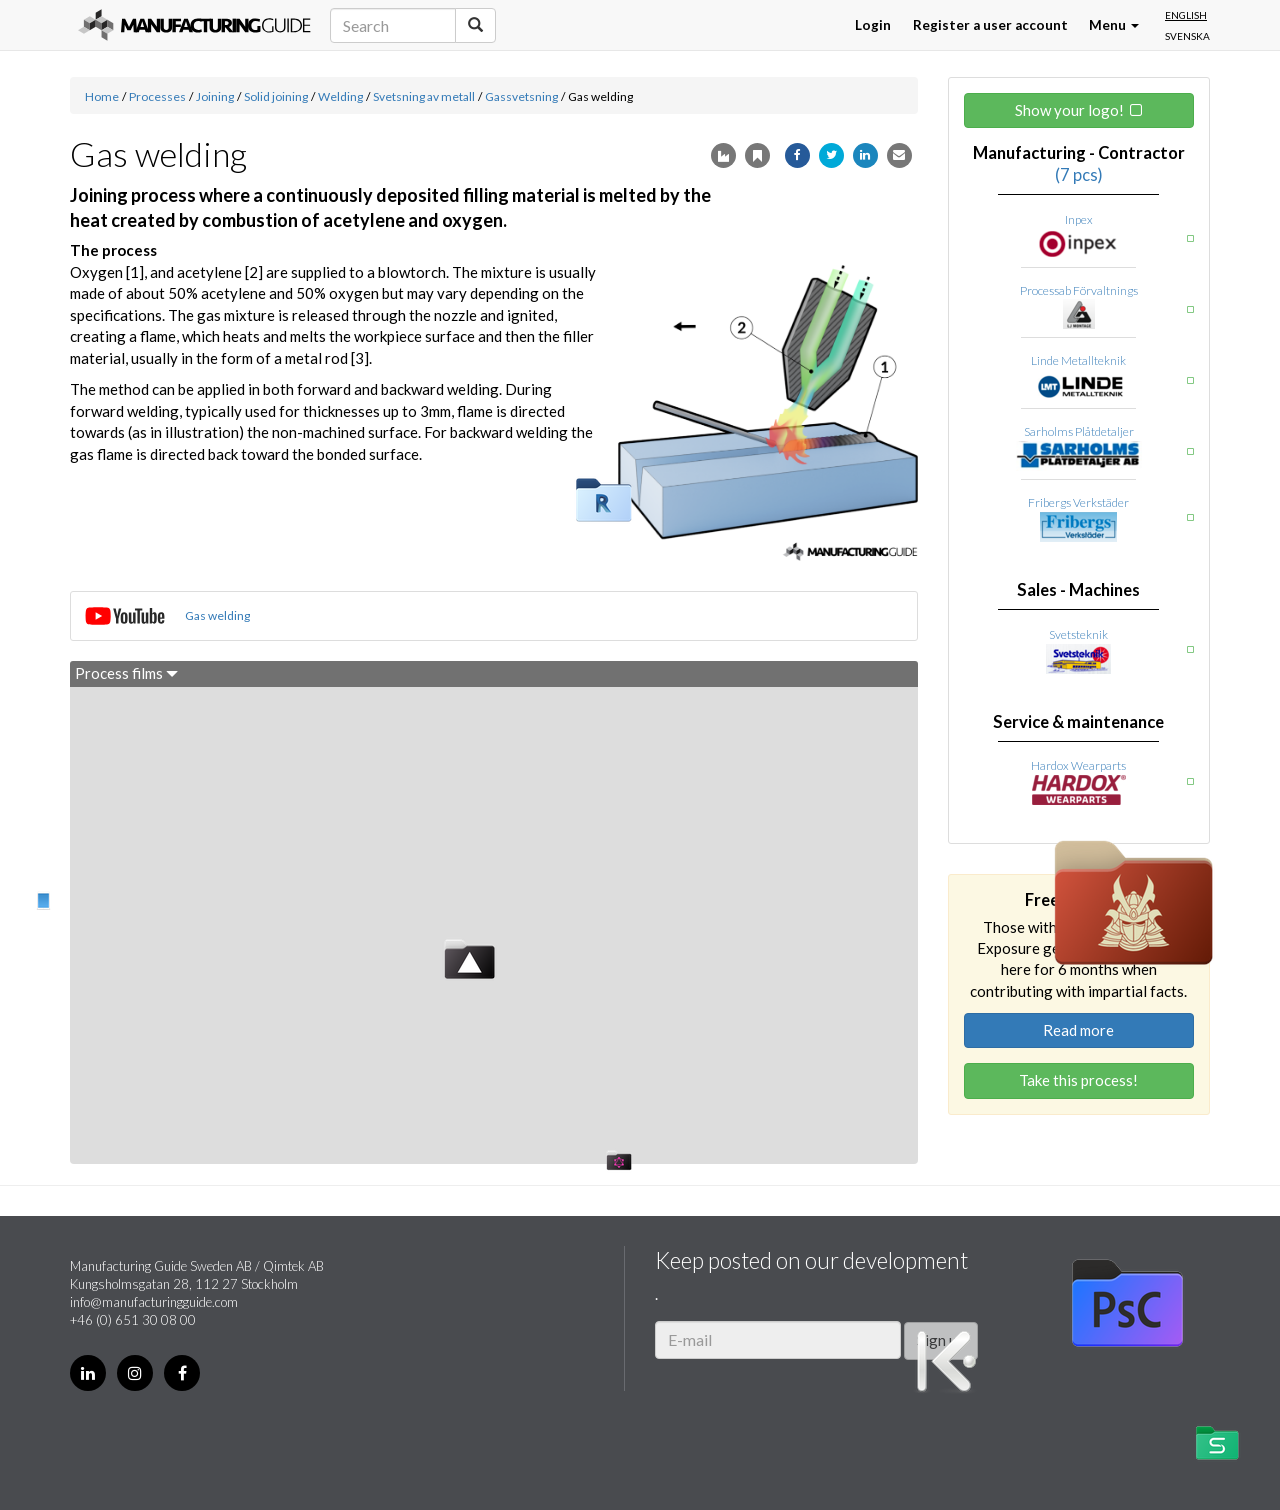  Describe the element at coordinates (469, 960) in the screenshot. I see `open vercel project files` at that location.